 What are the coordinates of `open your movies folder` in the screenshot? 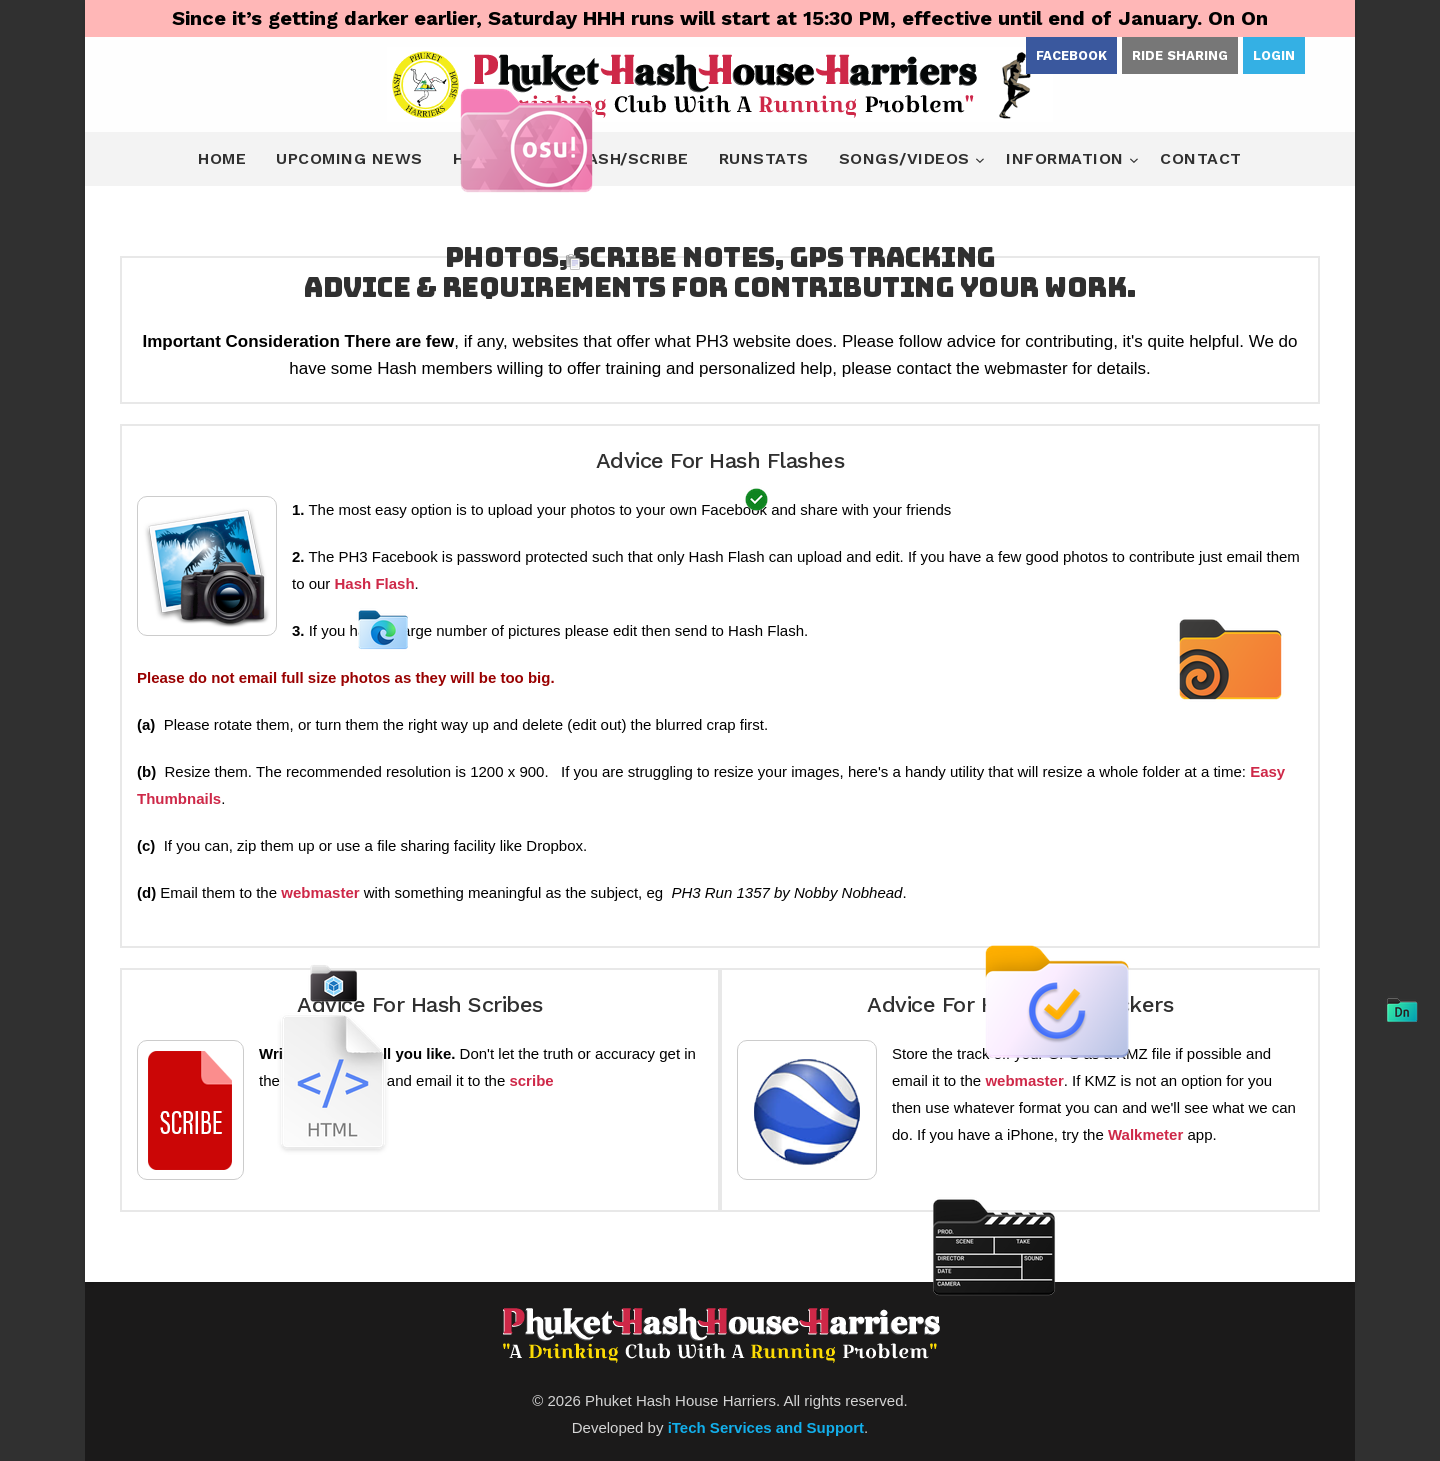 It's located at (993, 1250).